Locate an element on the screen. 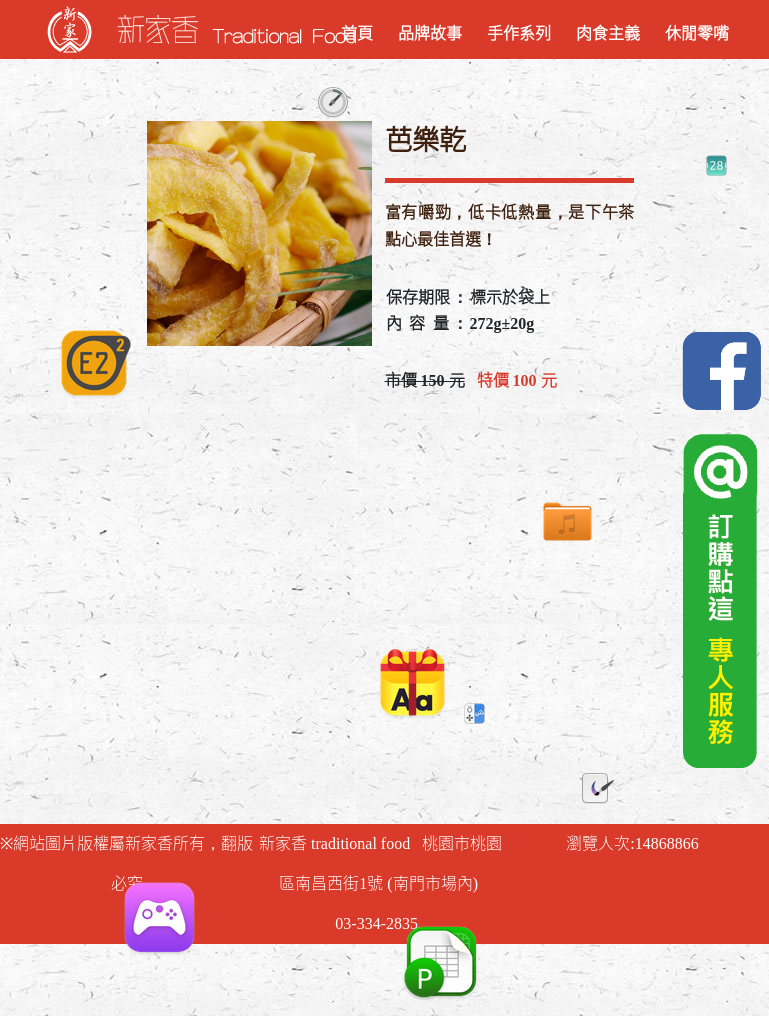 The image size is (769, 1016). open system profiler application is located at coordinates (333, 102).